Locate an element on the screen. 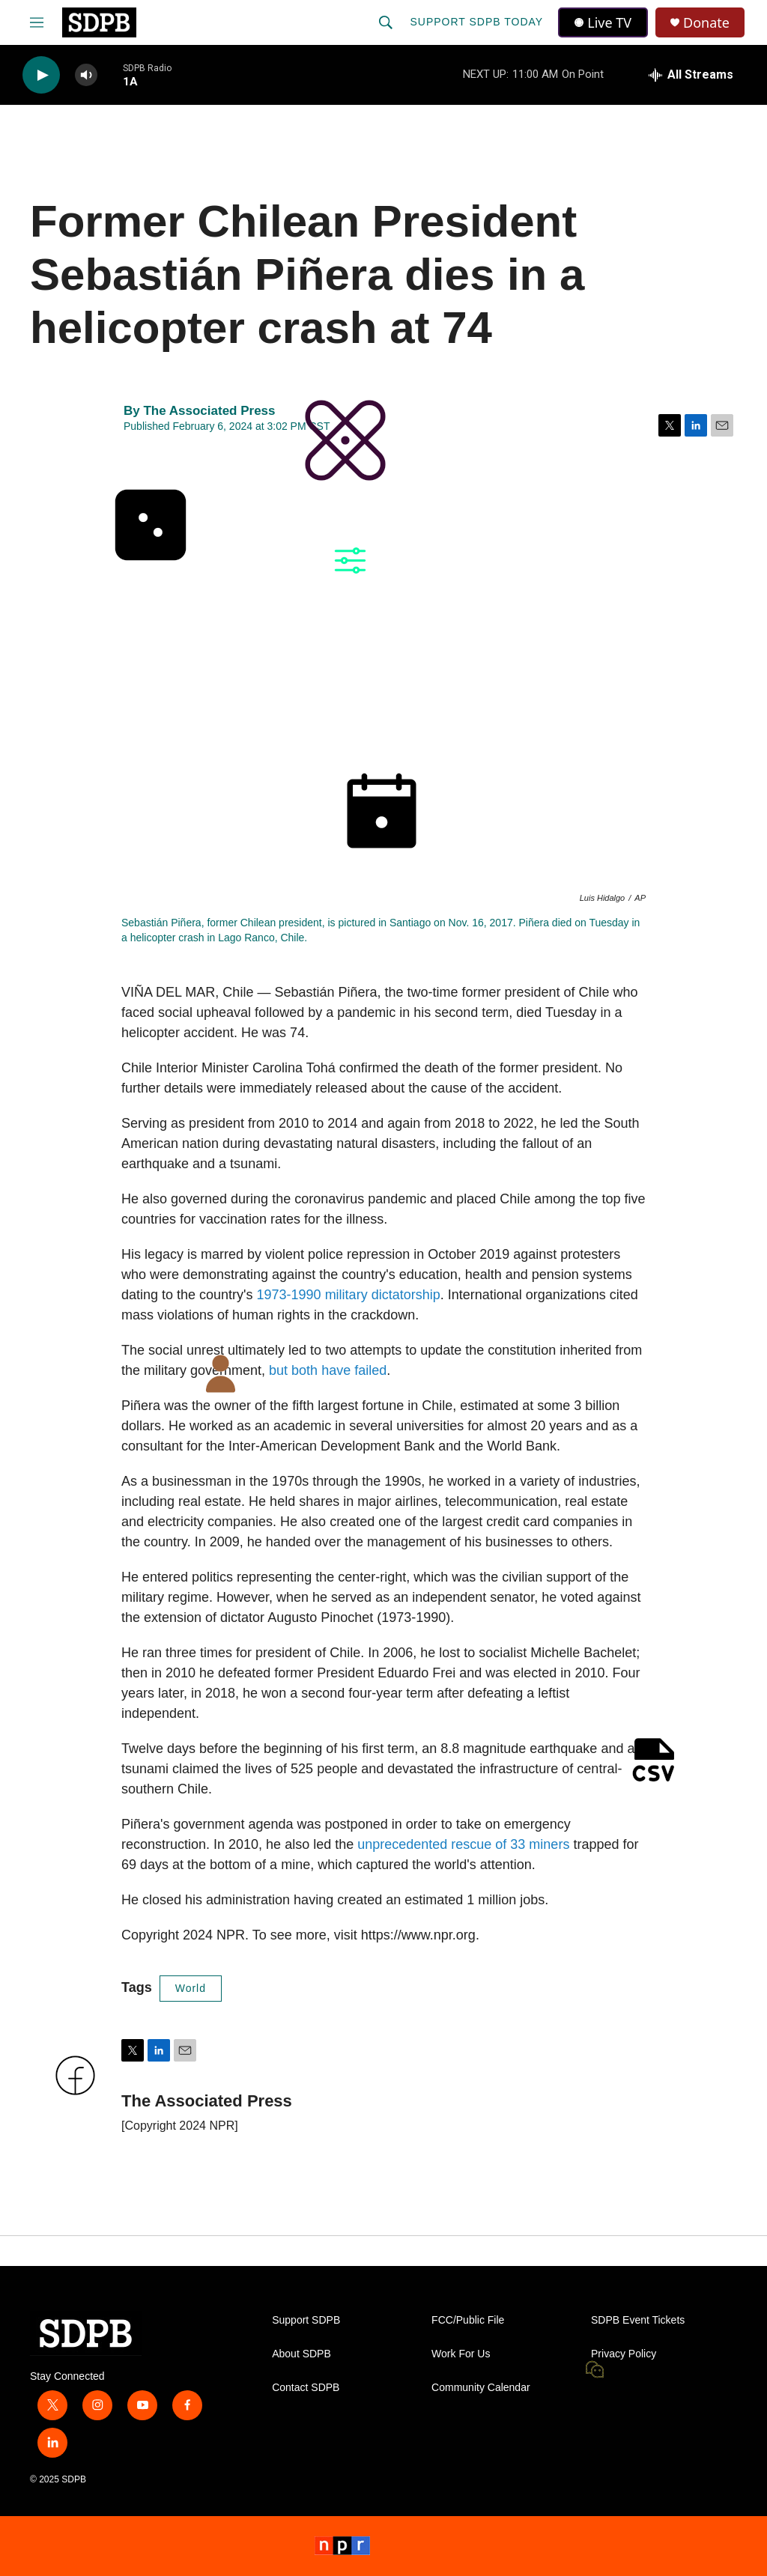 Image resolution: width=767 pixels, height=2576 pixels. roll dice or randomize selection is located at coordinates (151, 525).